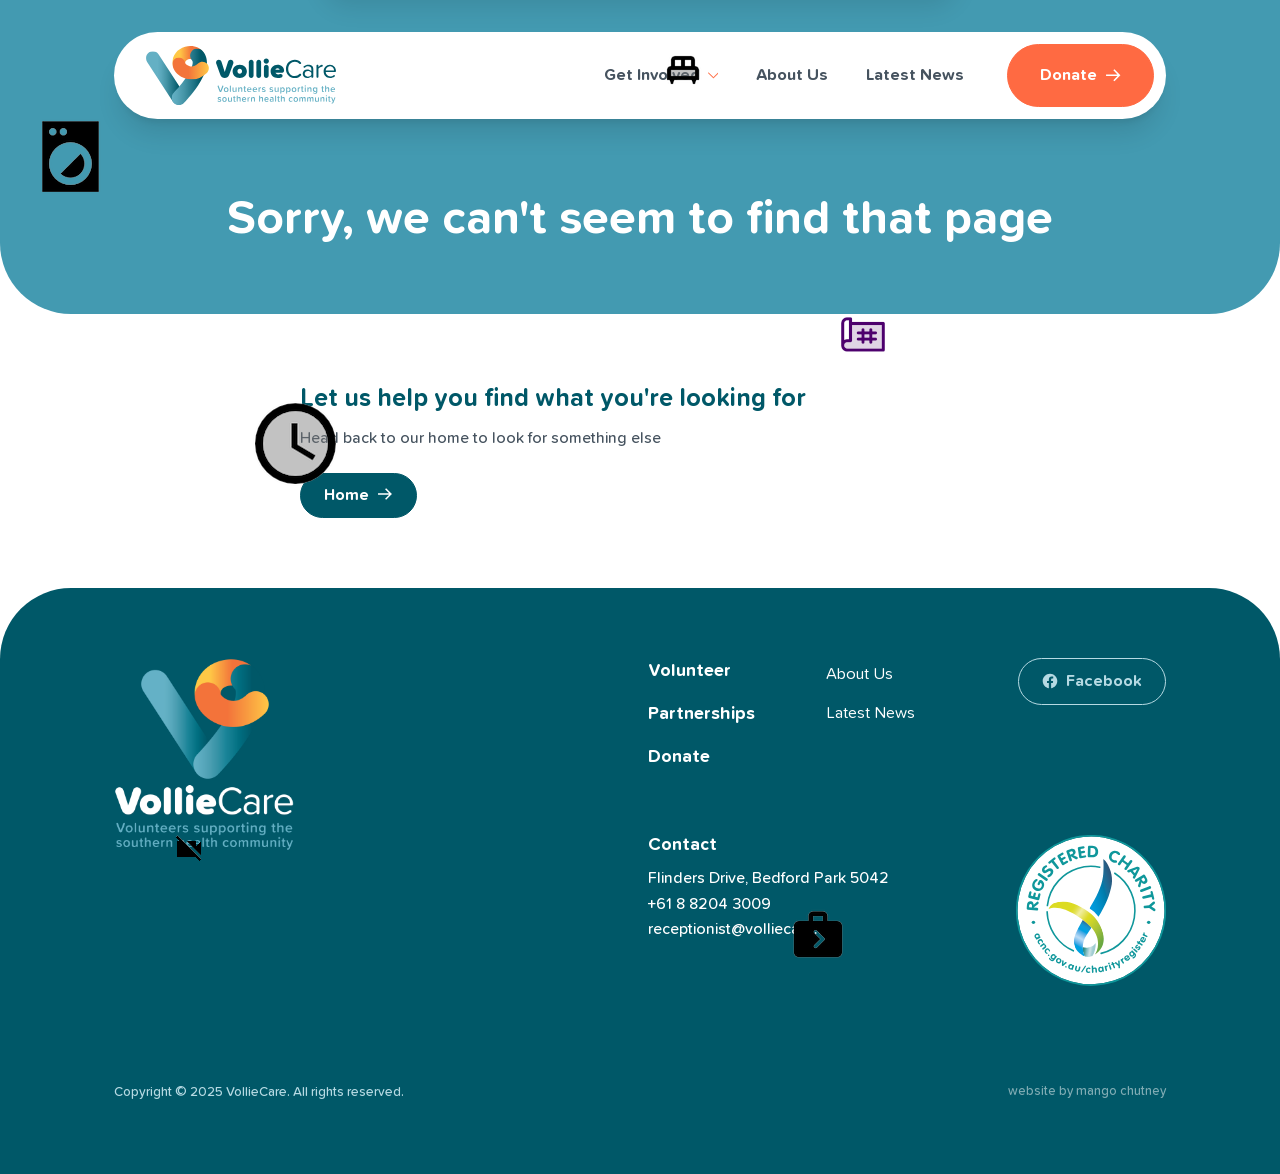 The height and width of the screenshot is (1174, 1280). What do you see at coordinates (863, 336) in the screenshot?
I see `view project blueprints or technical plans` at bounding box center [863, 336].